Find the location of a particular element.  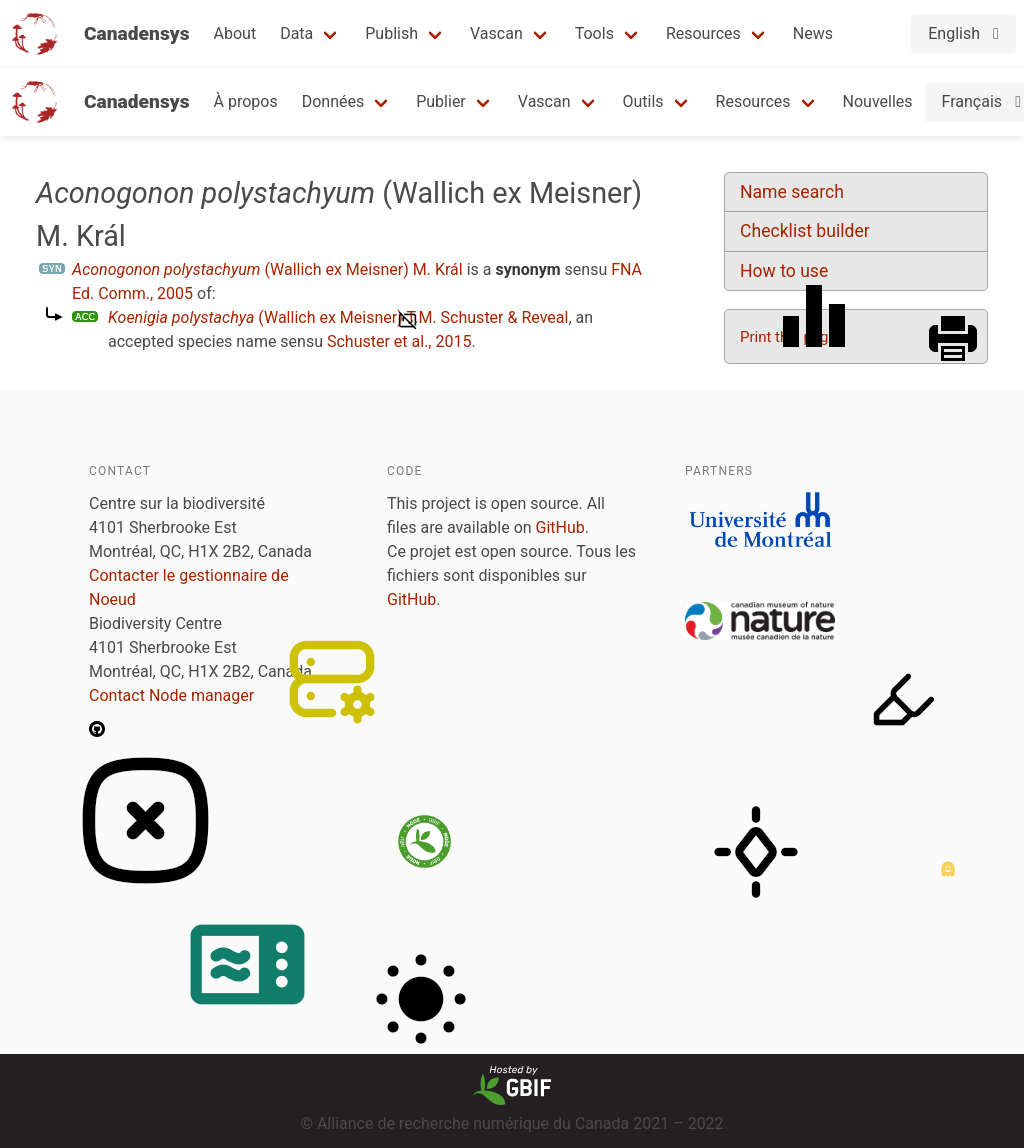

toggle incognito or ghost mode is located at coordinates (948, 869).